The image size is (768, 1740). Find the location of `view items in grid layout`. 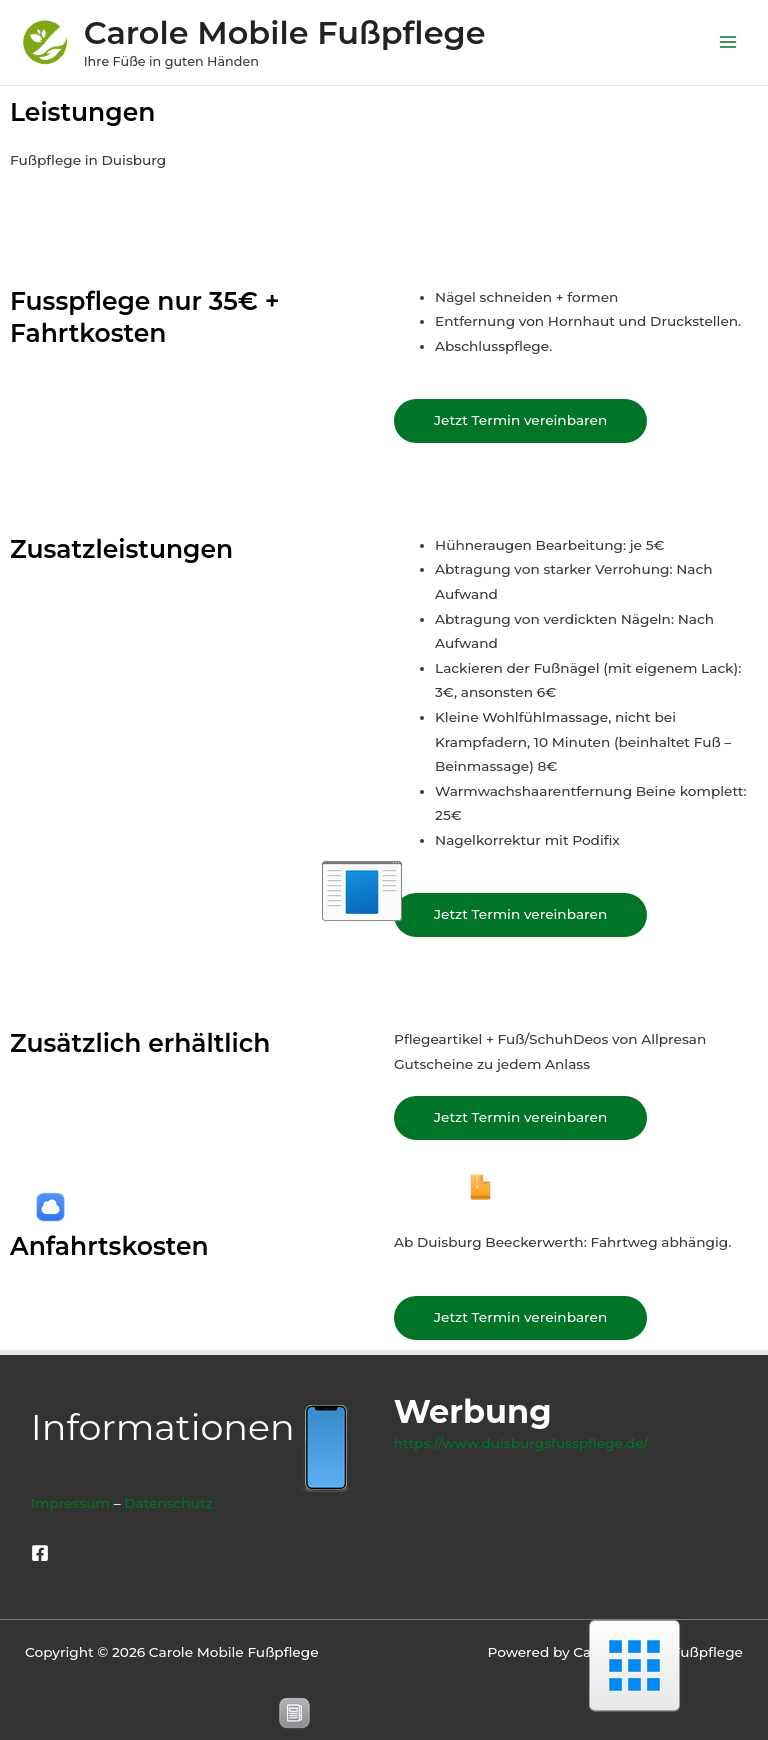

view items in grid layout is located at coordinates (634, 1665).